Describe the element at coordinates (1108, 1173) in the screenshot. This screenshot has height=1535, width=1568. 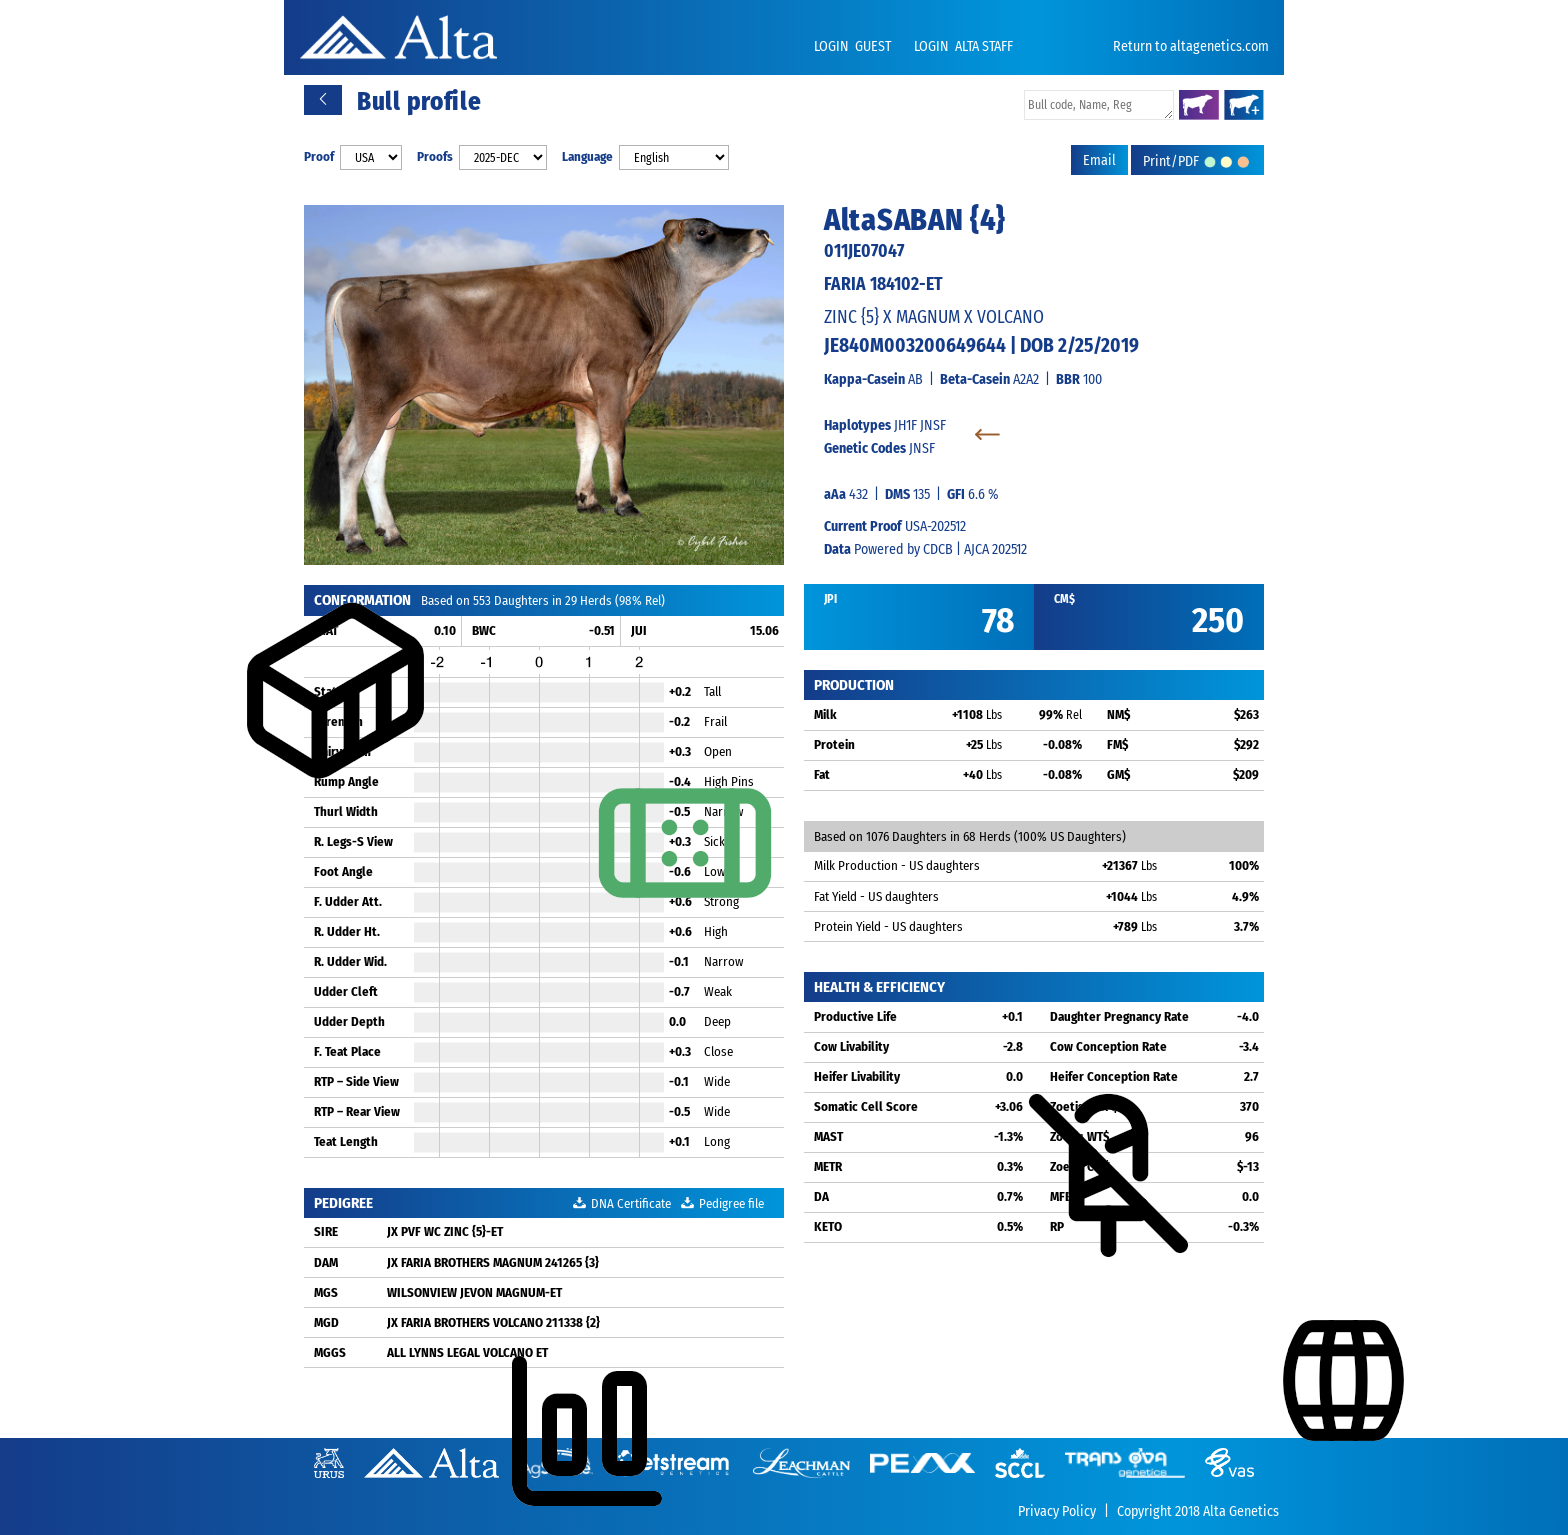
I see `ice cream unavailable or sold out` at that location.